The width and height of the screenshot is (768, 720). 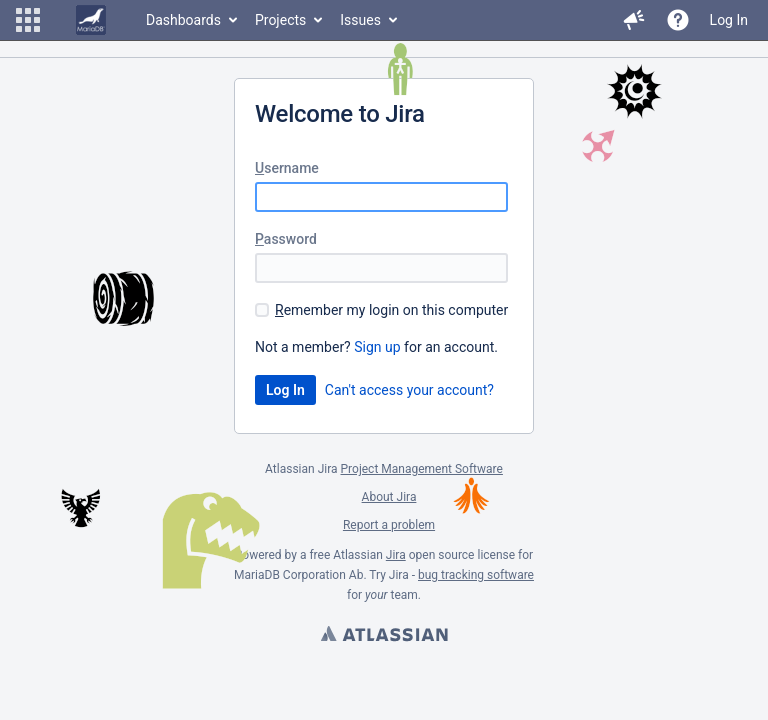 What do you see at coordinates (211, 540) in the screenshot?
I see `dinosaur or t-rex character selection` at bounding box center [211, 540].